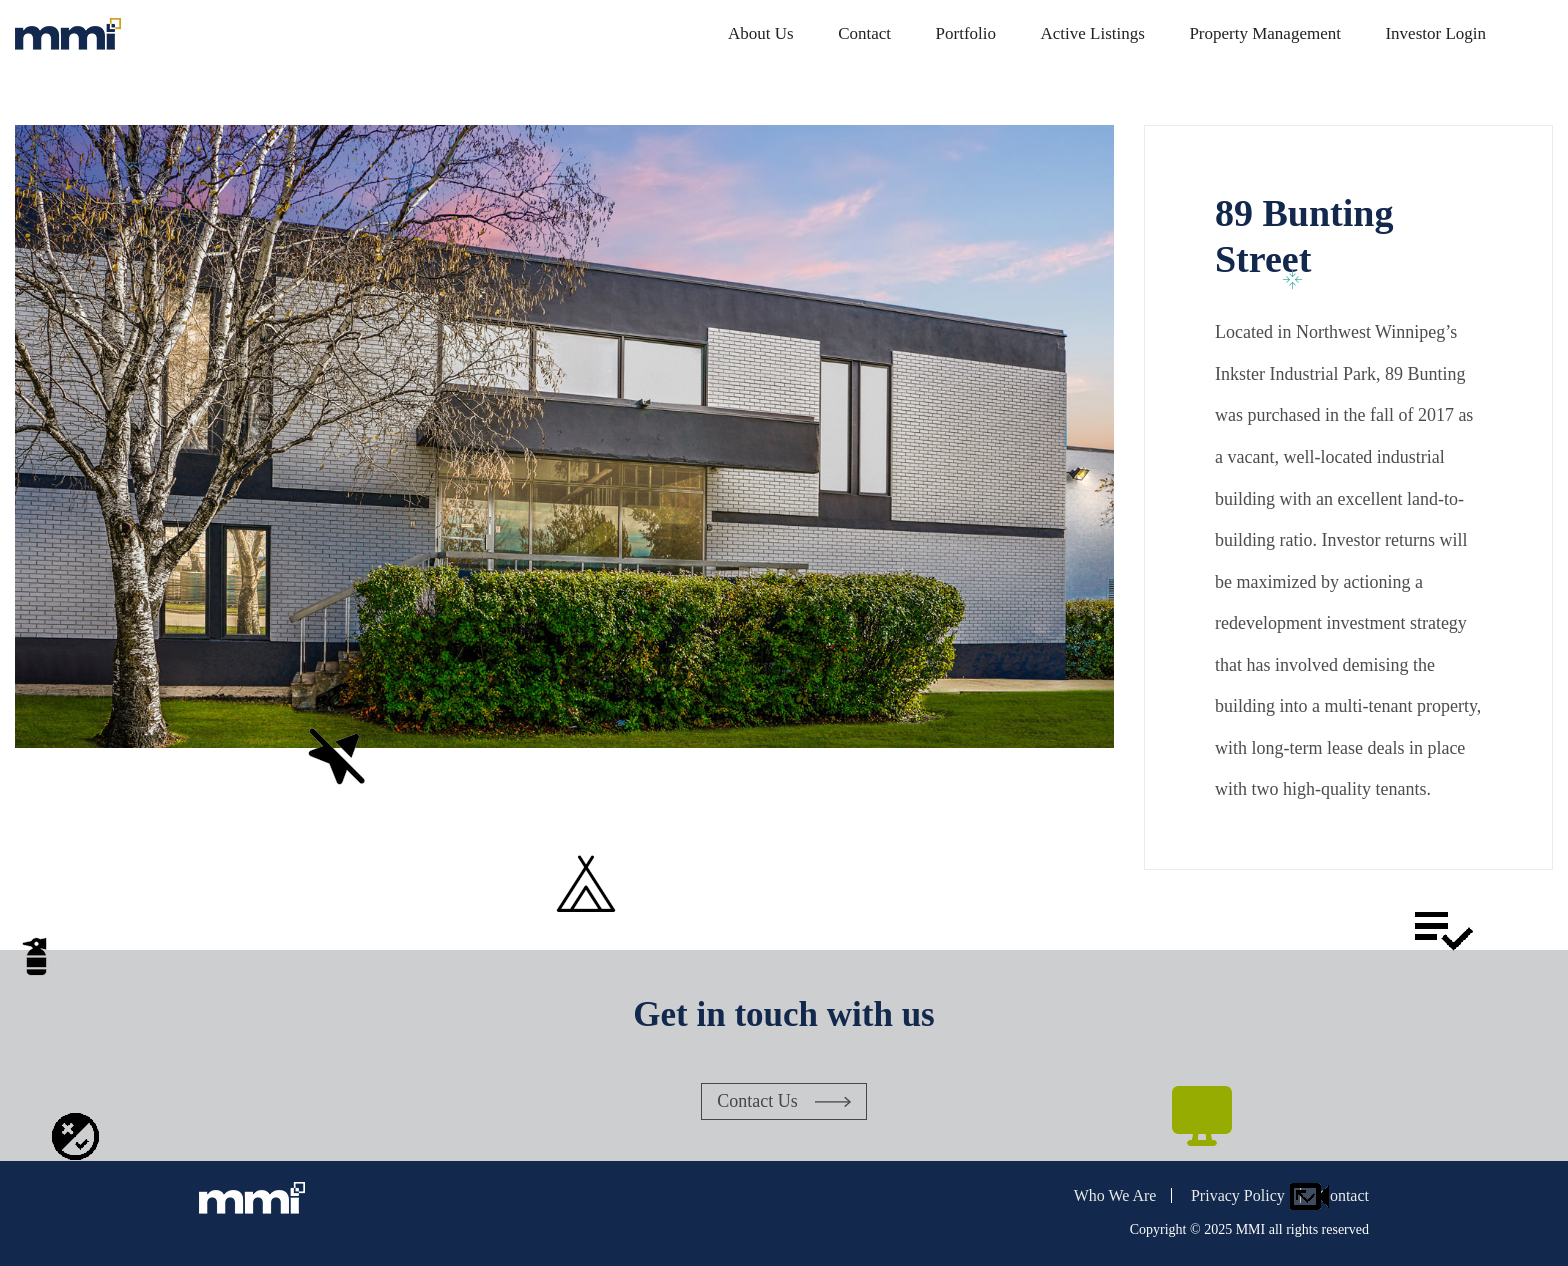 Image resolution: width=1568 pixels, height=1266 pixels. Describe the element at coordinates (1442, 928) in the screenshot. I see `item successfully added to playlist` at that location.